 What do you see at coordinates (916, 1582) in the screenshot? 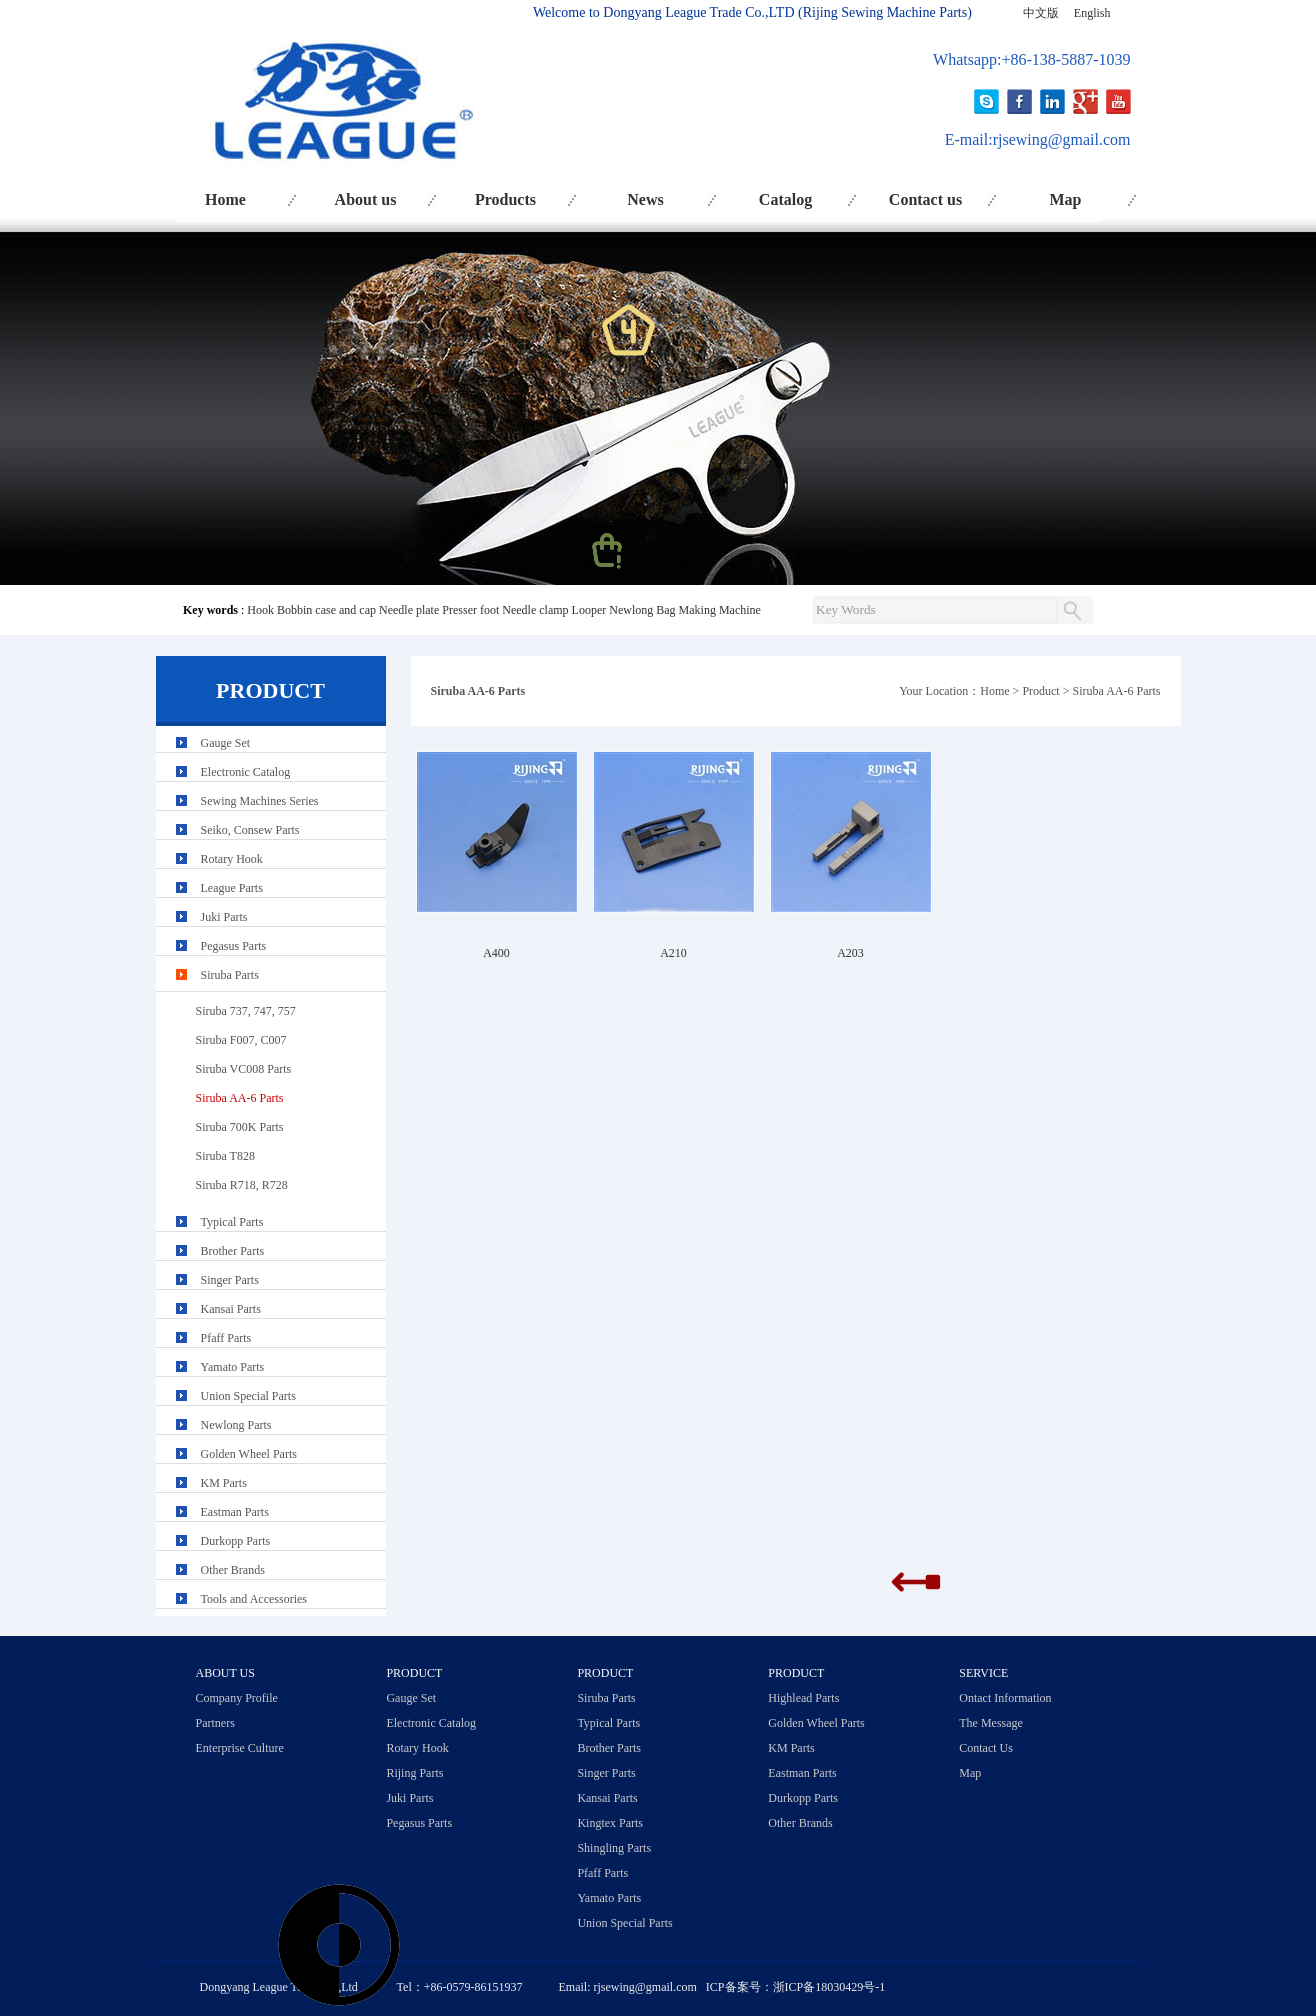
I see `go back to previous screen` at bounding box center [916, 1582].